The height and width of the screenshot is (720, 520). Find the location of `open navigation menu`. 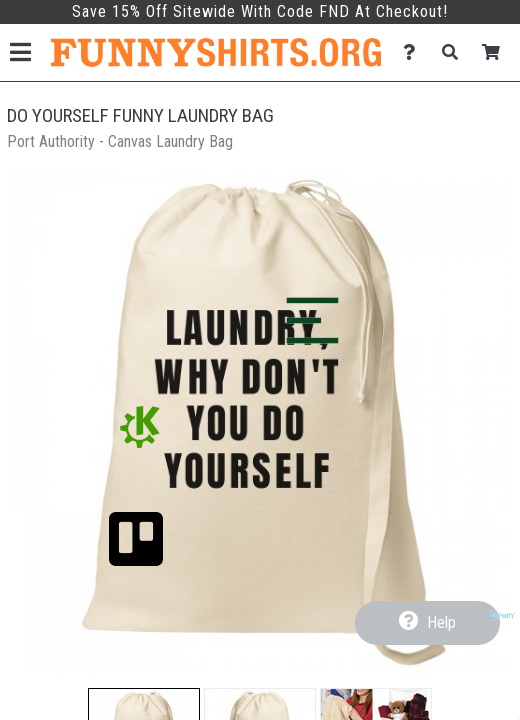

open navigation menu is located at coordinates (312, 320).